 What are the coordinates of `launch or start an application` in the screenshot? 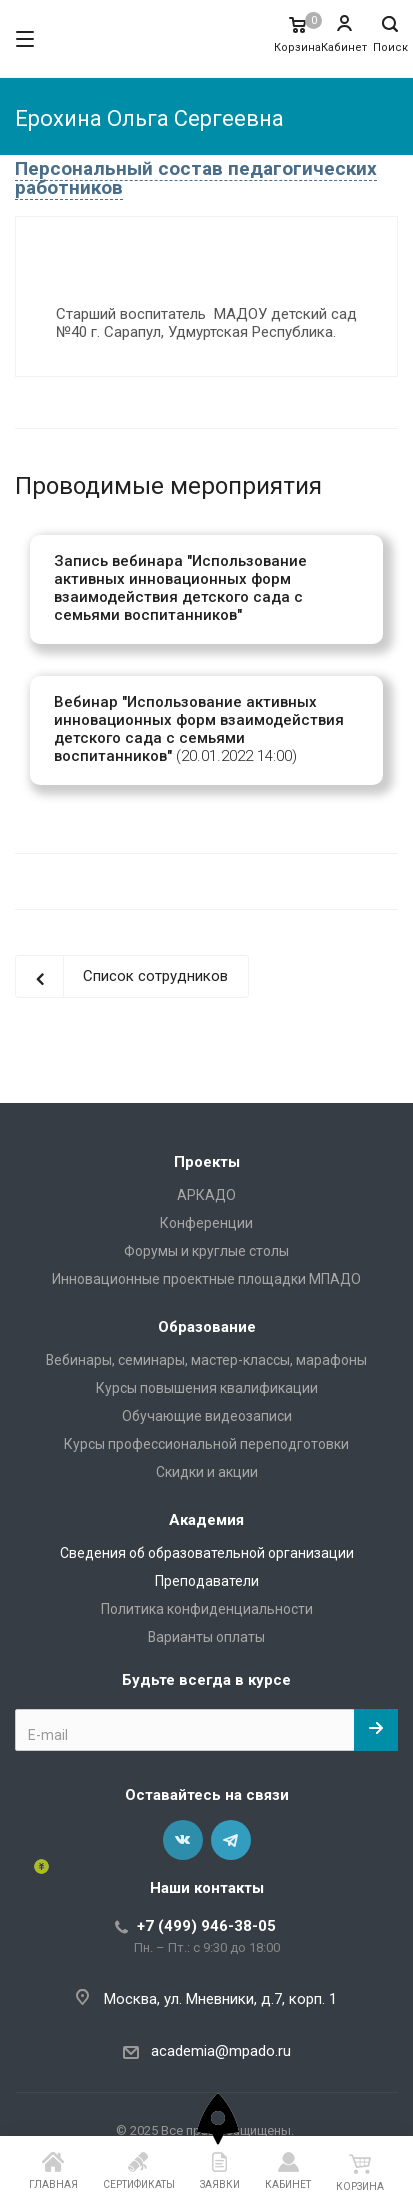 It's located at (218, 2118).